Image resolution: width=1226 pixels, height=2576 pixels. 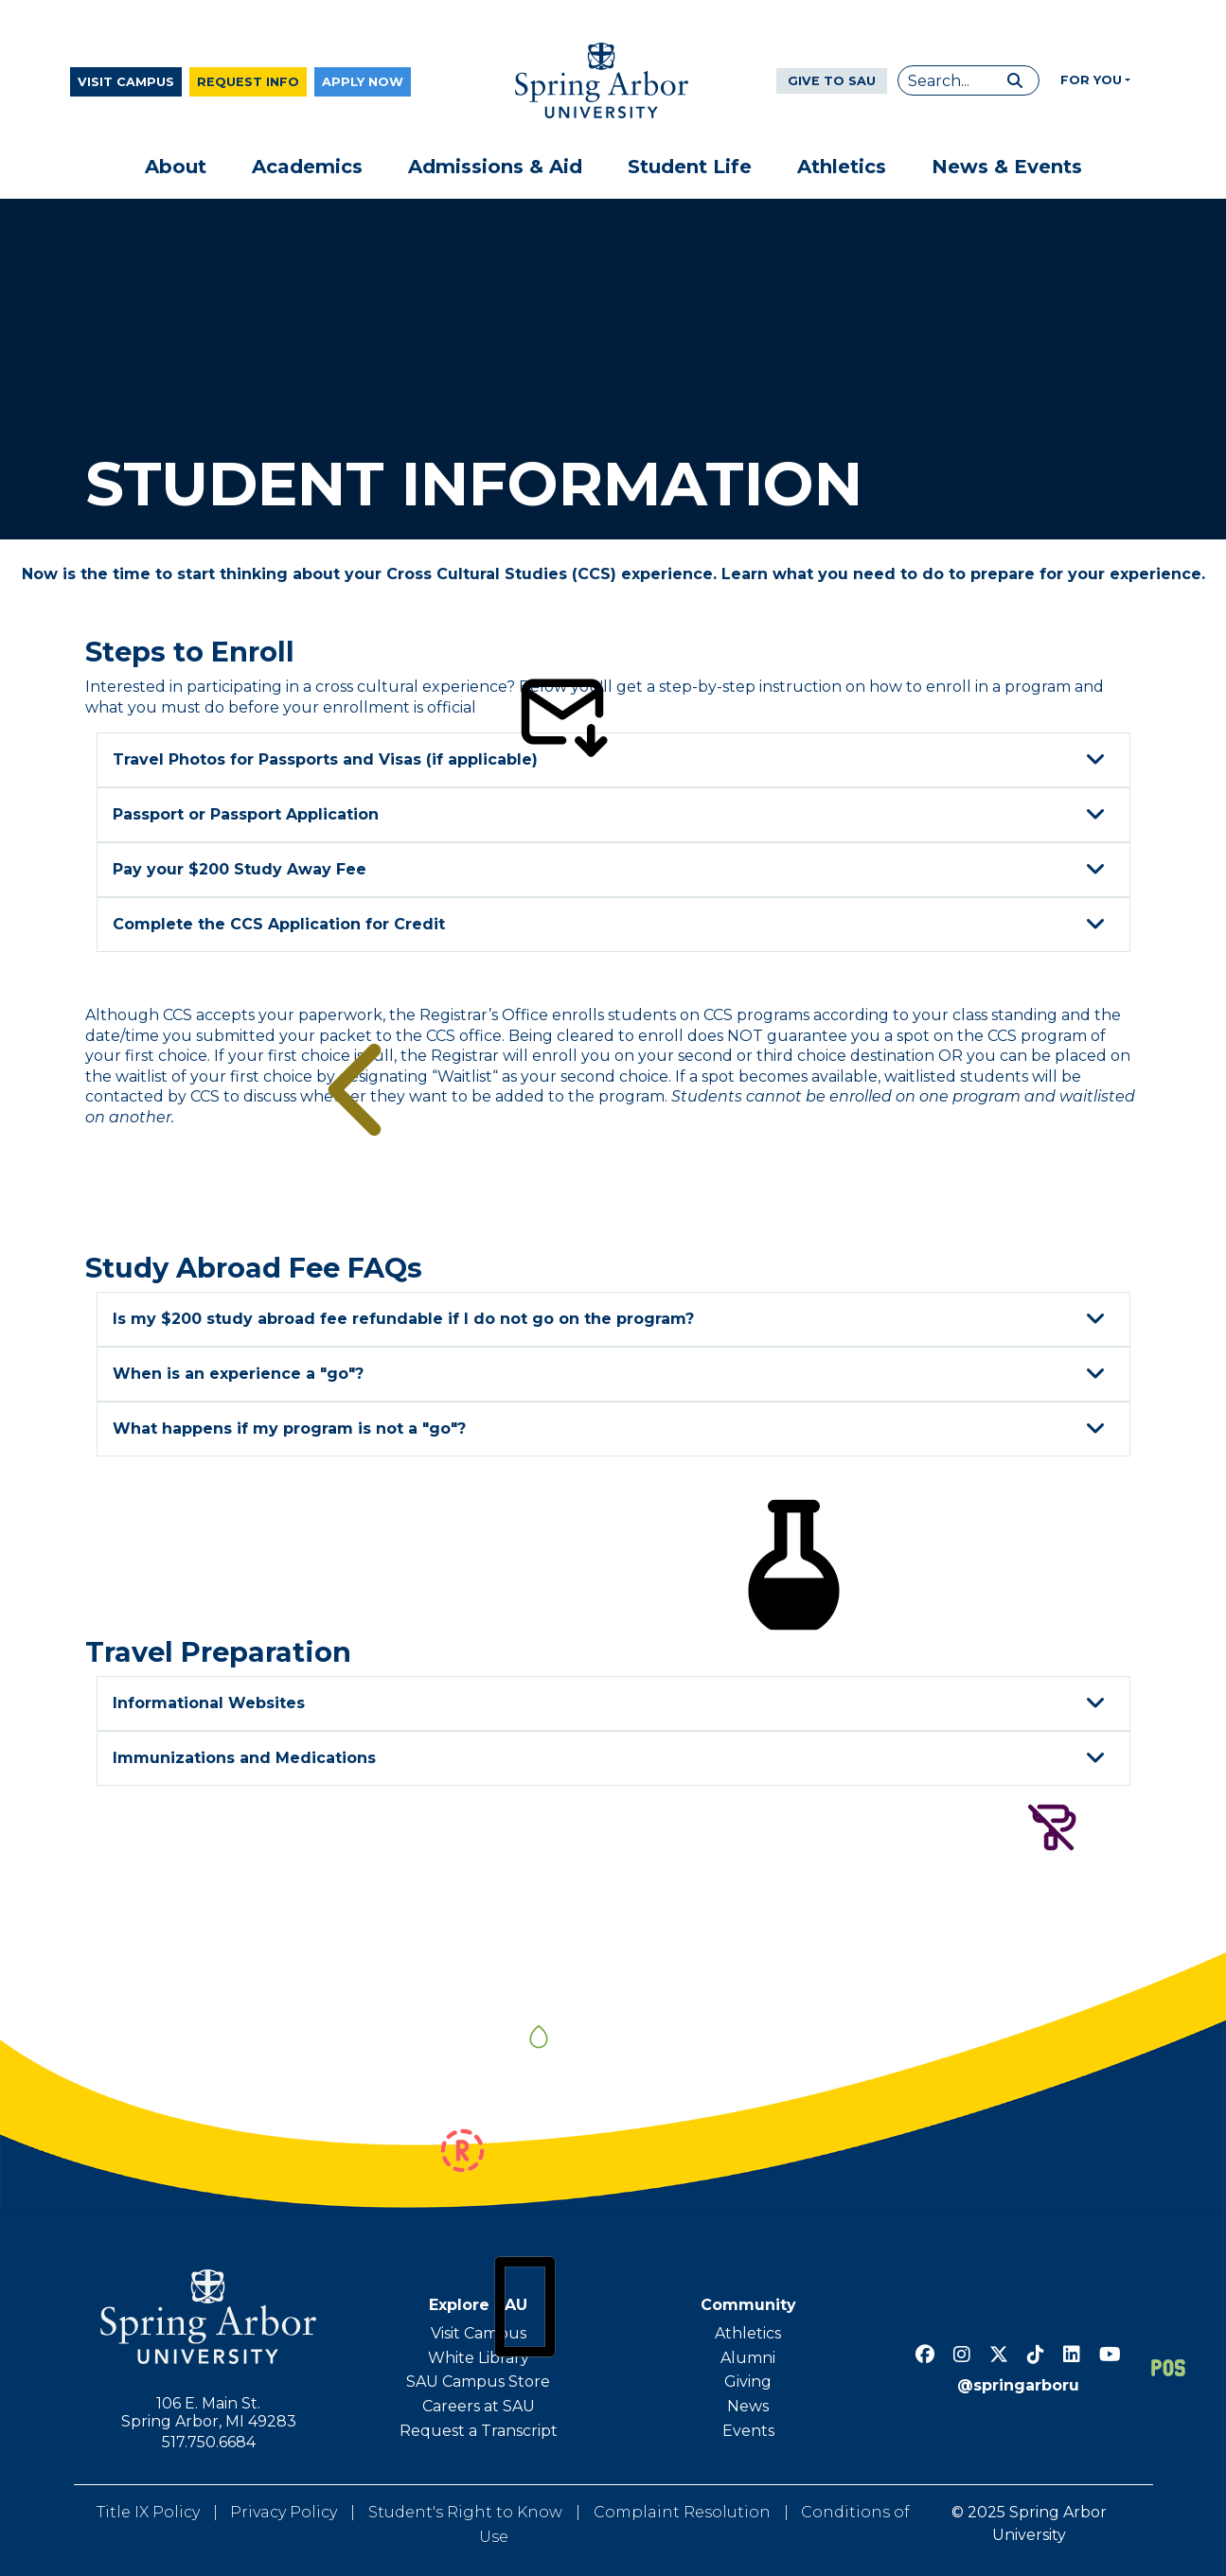 I want to click on disable paint or fill tool, so click(x=1051, y=1827).